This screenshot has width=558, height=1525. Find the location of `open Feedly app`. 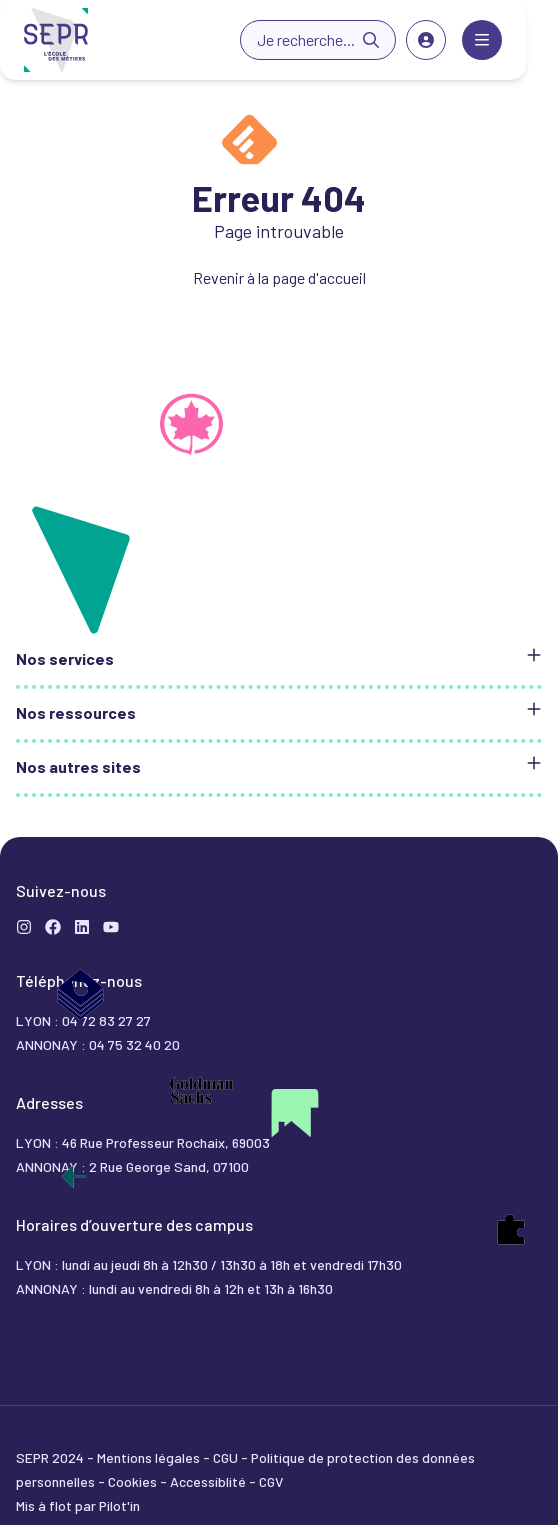

open Feedly app is located at coordinates (249, 139).